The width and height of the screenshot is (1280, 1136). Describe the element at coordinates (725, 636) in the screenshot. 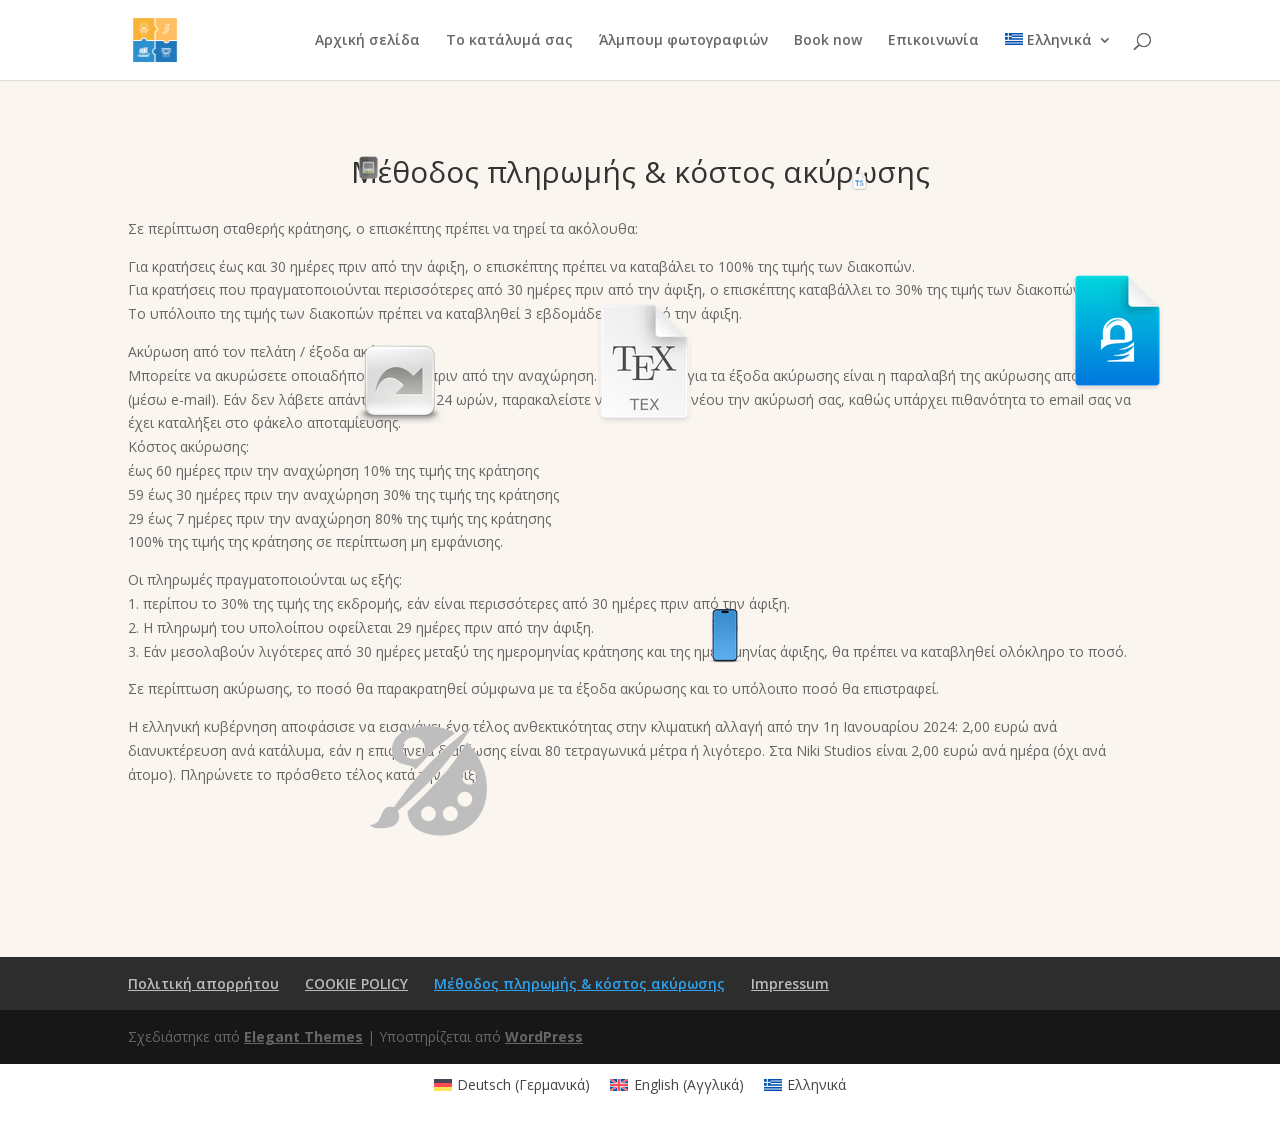

I see `indicates a connected iPhone device` at that location.